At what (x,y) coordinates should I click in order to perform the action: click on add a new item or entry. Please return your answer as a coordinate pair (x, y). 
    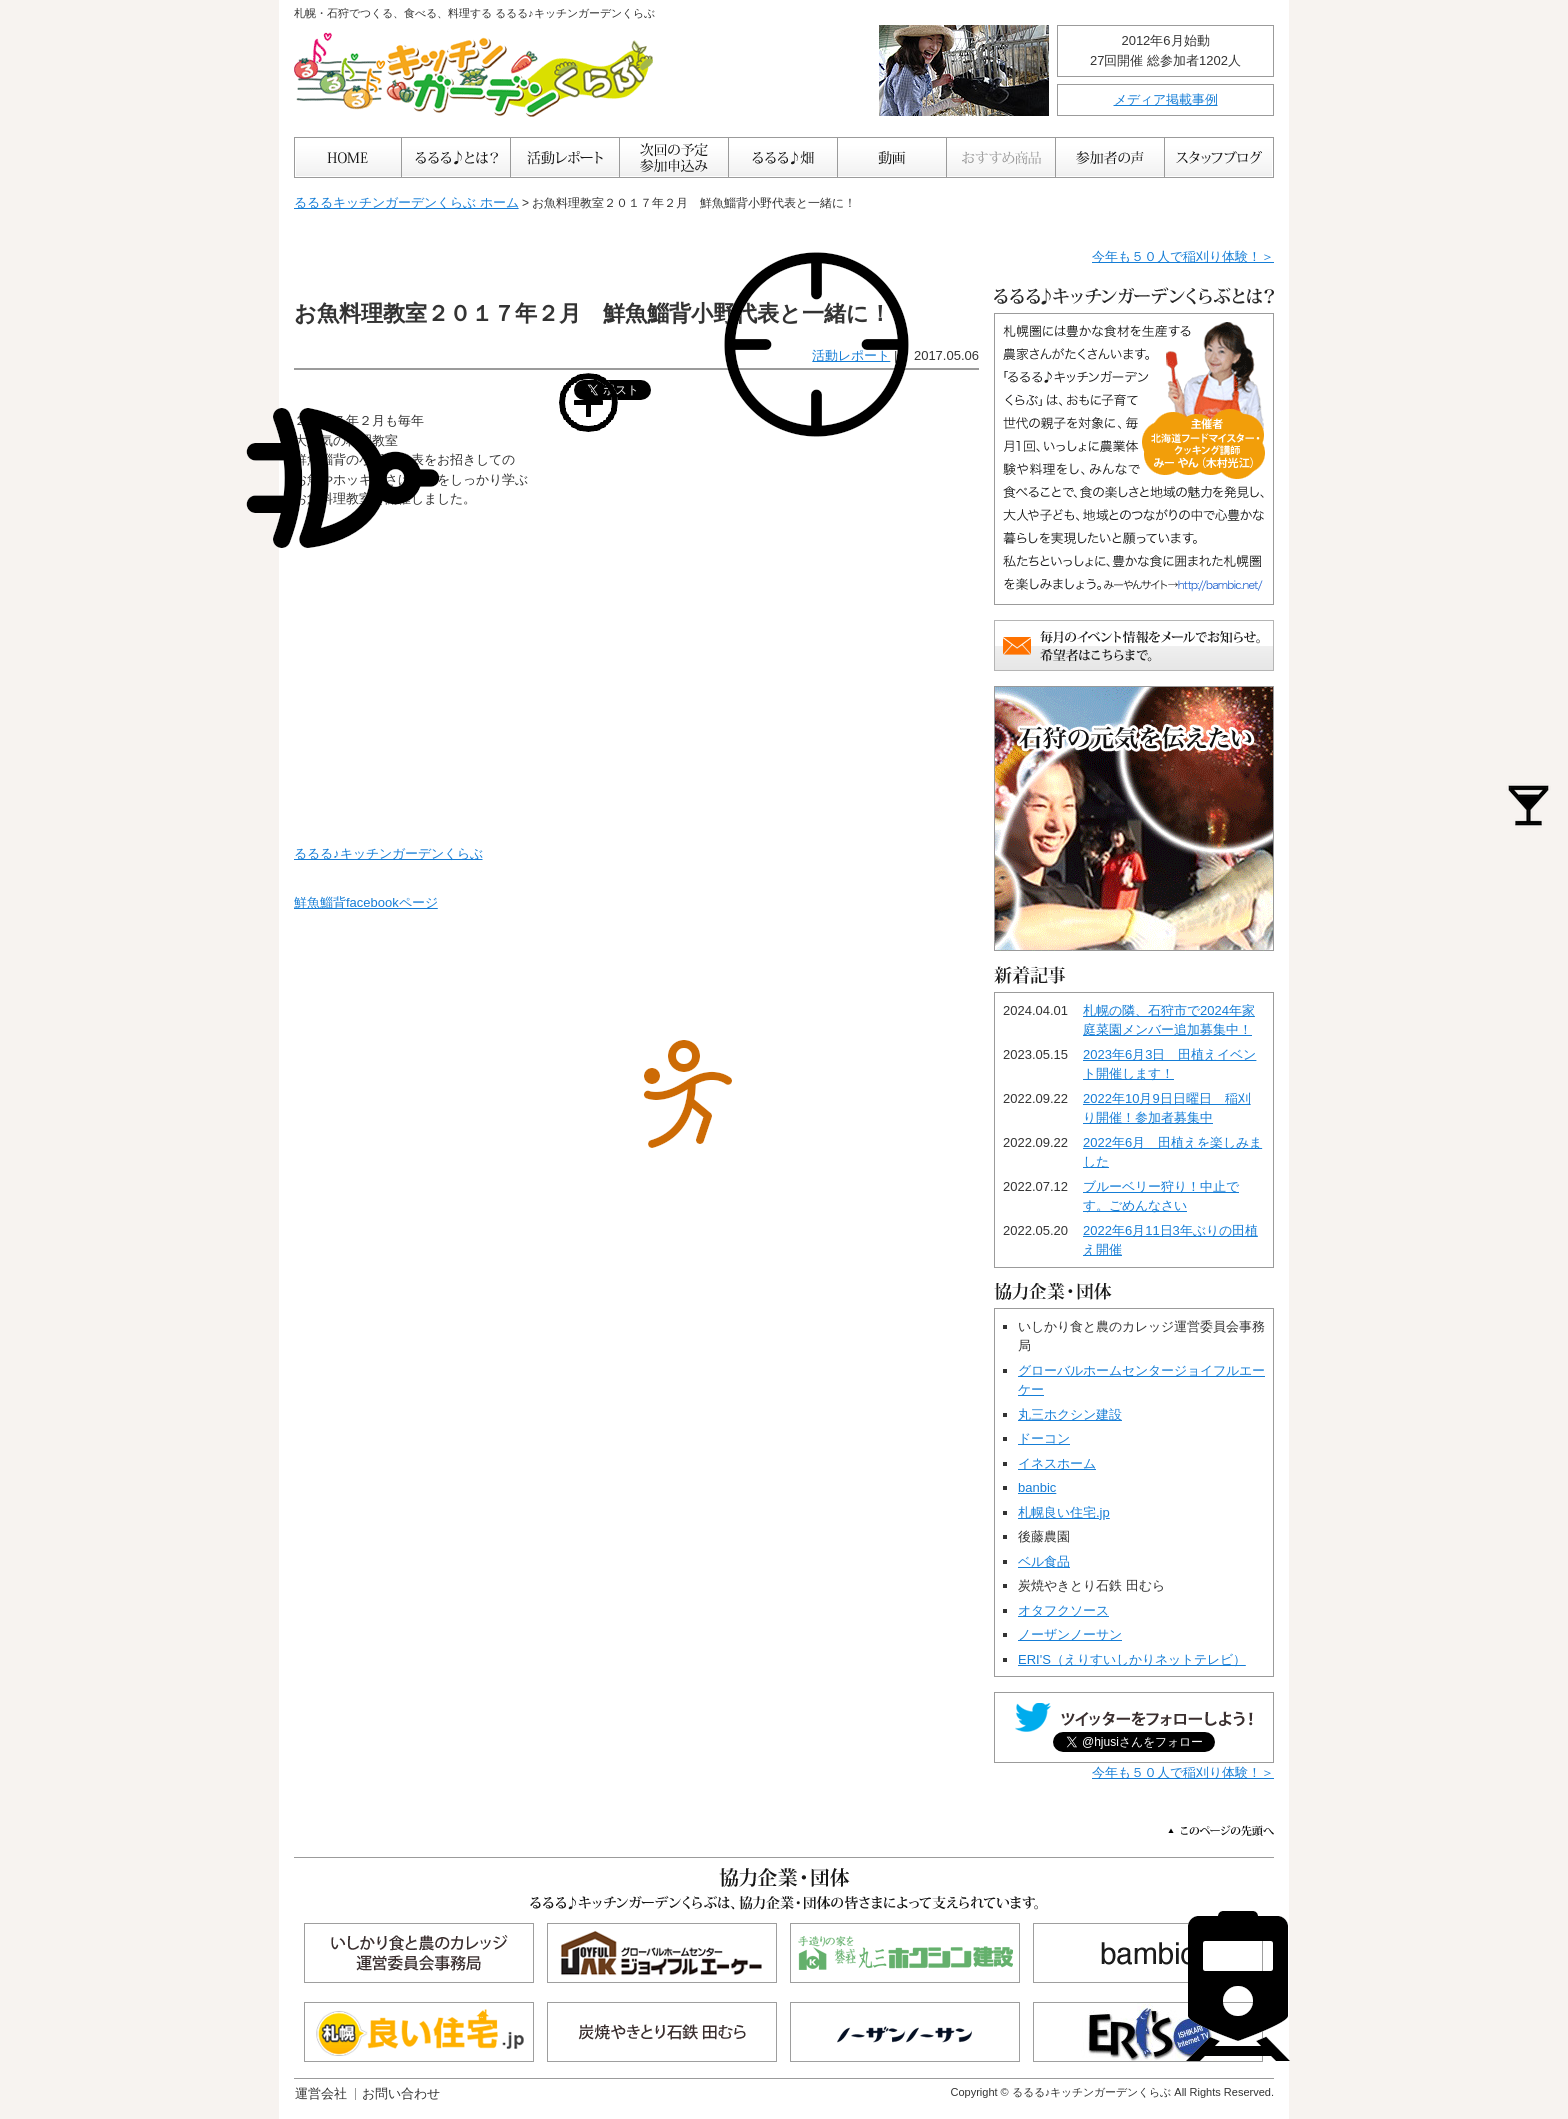
    Looking at the image, I should click on (588, 402).